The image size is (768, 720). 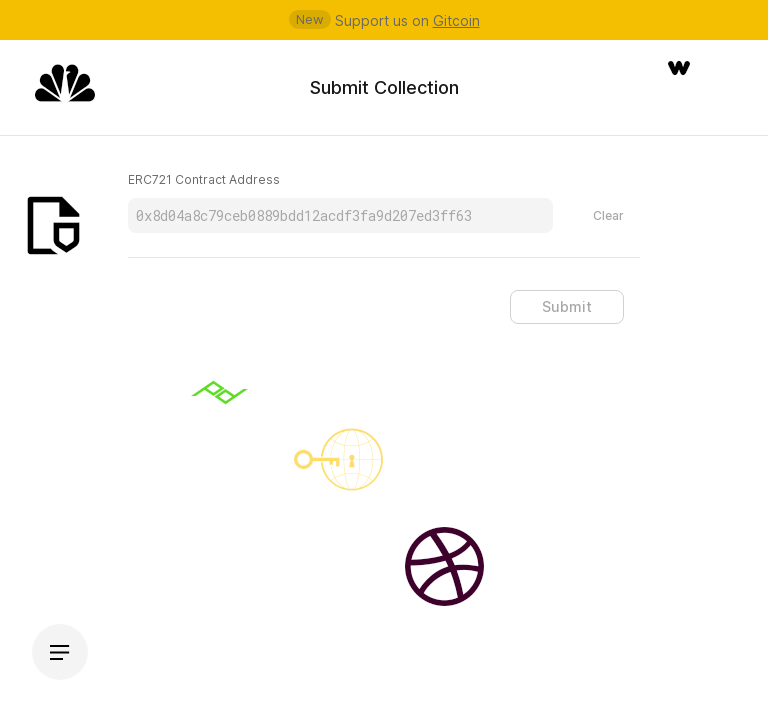 I want to click on visit dribbble profile or portfolio, so click(x=444, y=566).